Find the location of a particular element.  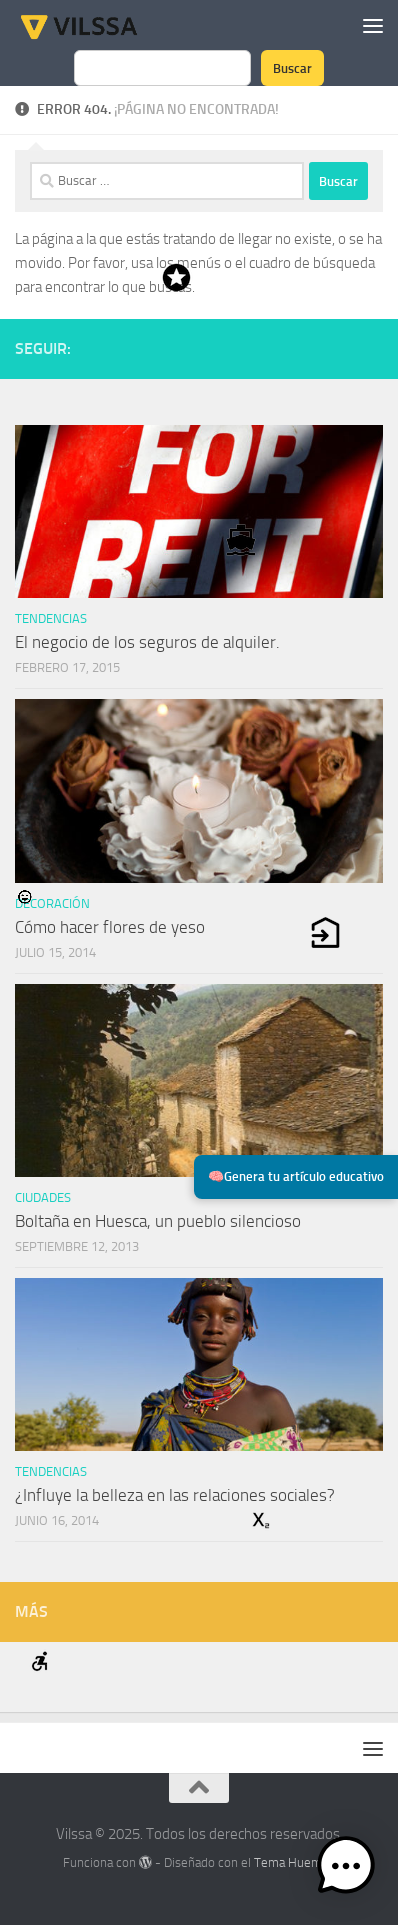

indicates wheelchair accessible route or entrance is located at coordinates (39, 1661).